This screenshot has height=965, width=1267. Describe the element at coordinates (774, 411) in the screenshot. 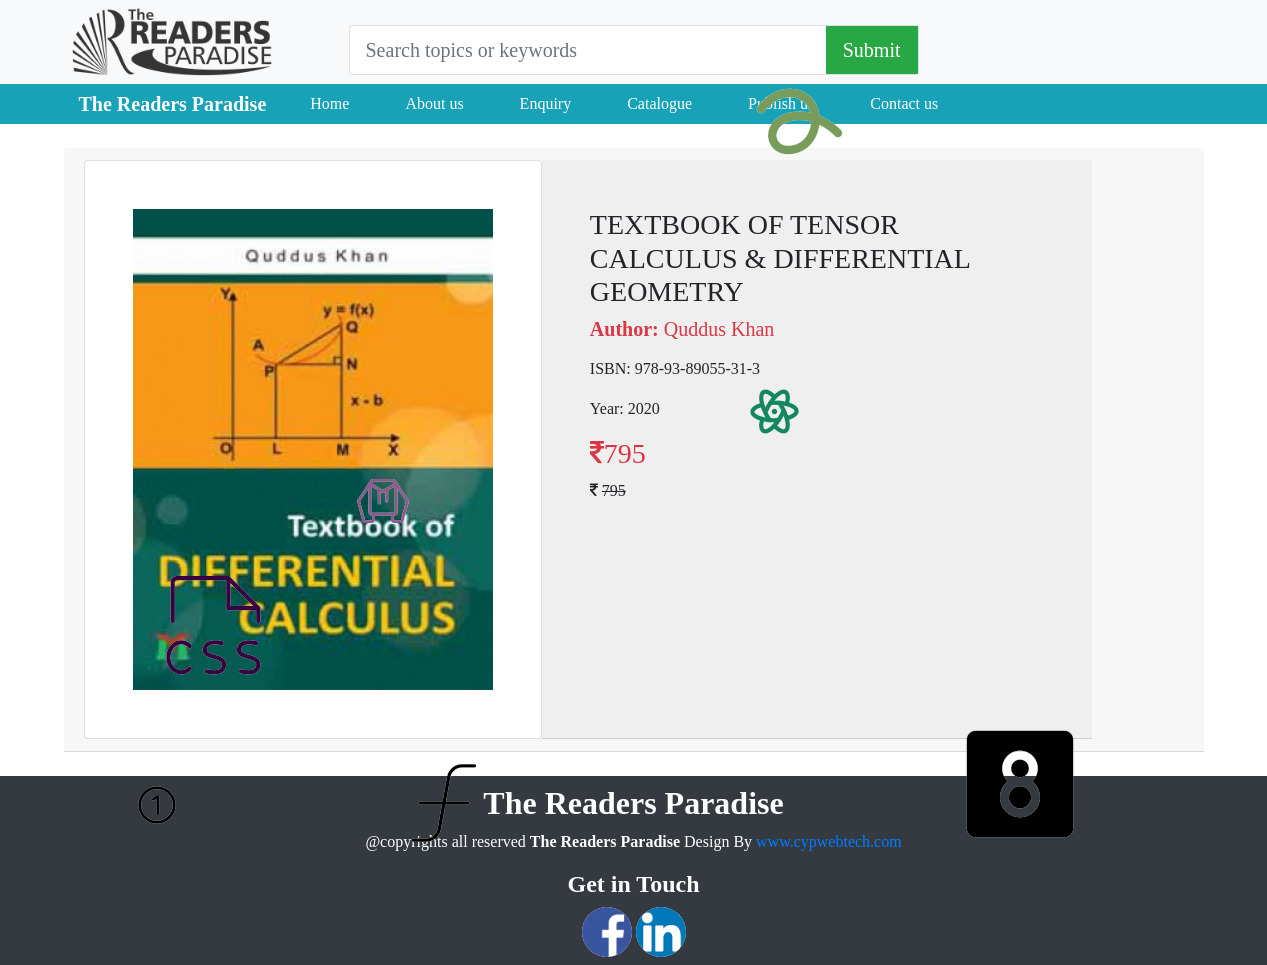

I see `react native framework logo` at that location.